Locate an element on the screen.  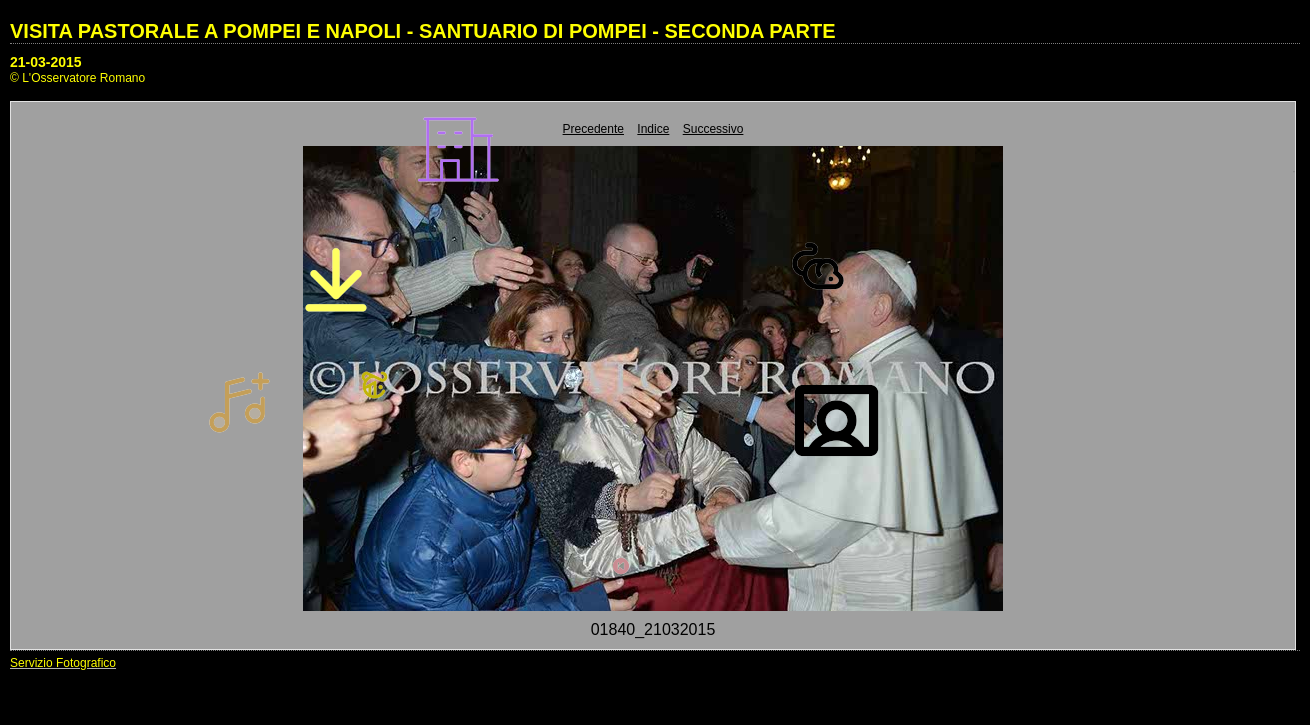
no wifi signal available is located at coordinates (1294, 167).